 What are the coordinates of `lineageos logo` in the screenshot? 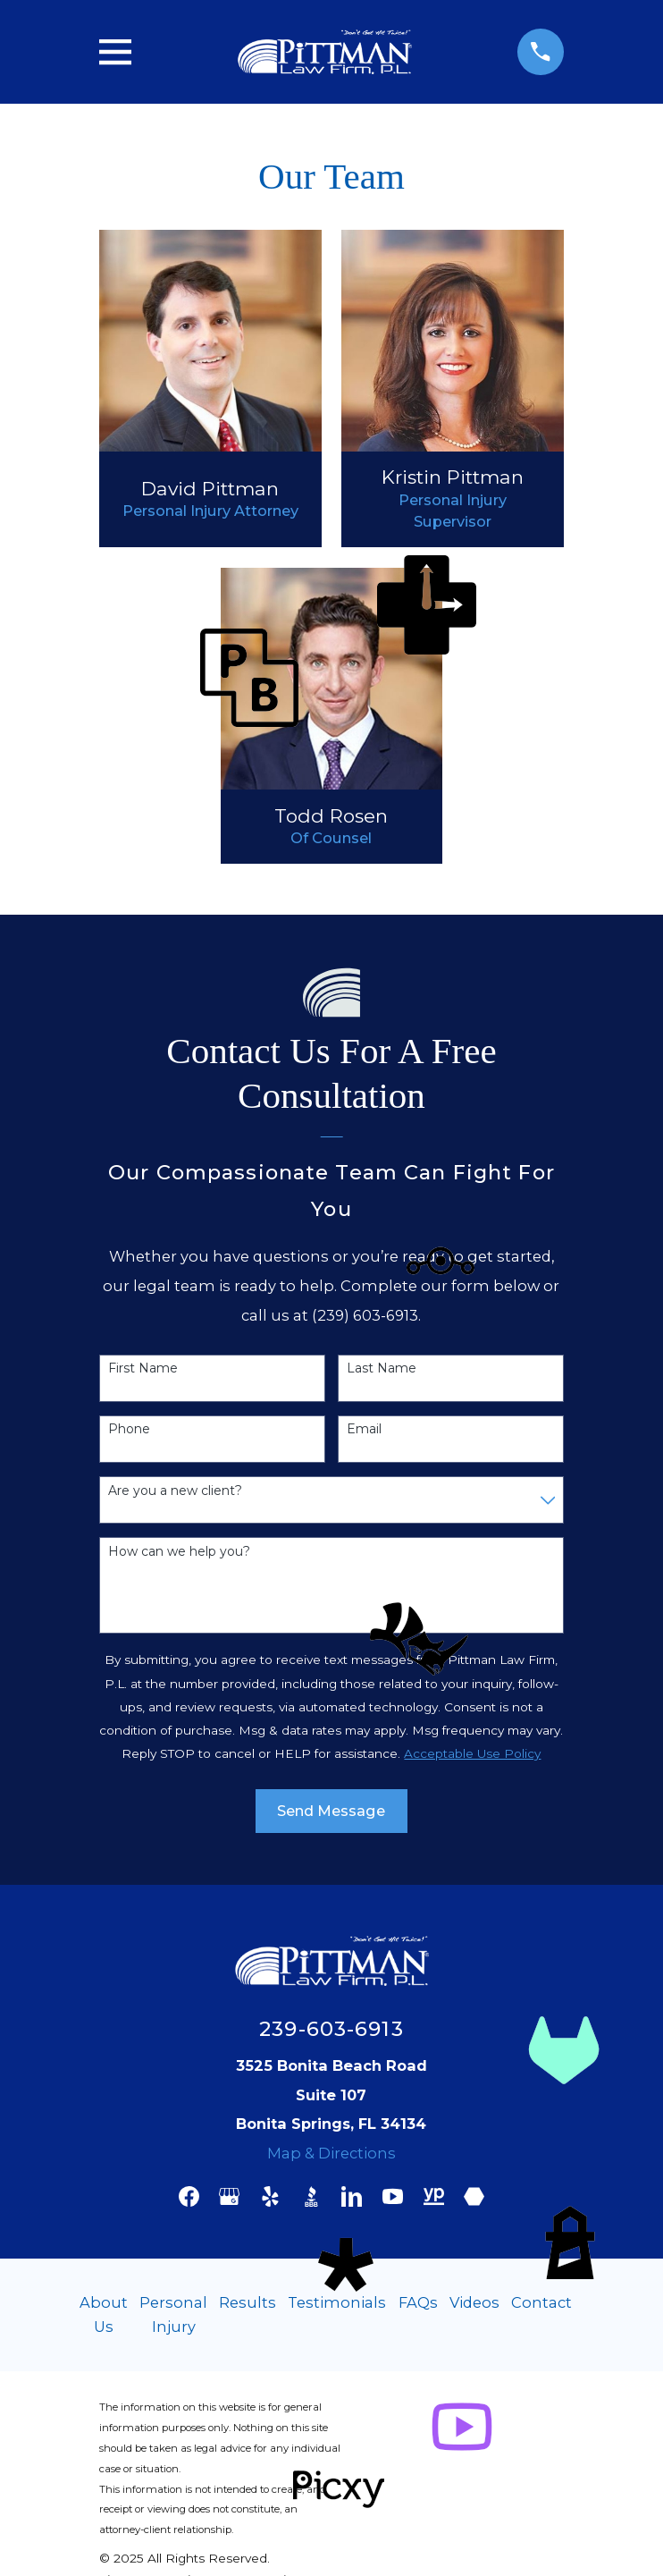 It's located at (441, 1261).